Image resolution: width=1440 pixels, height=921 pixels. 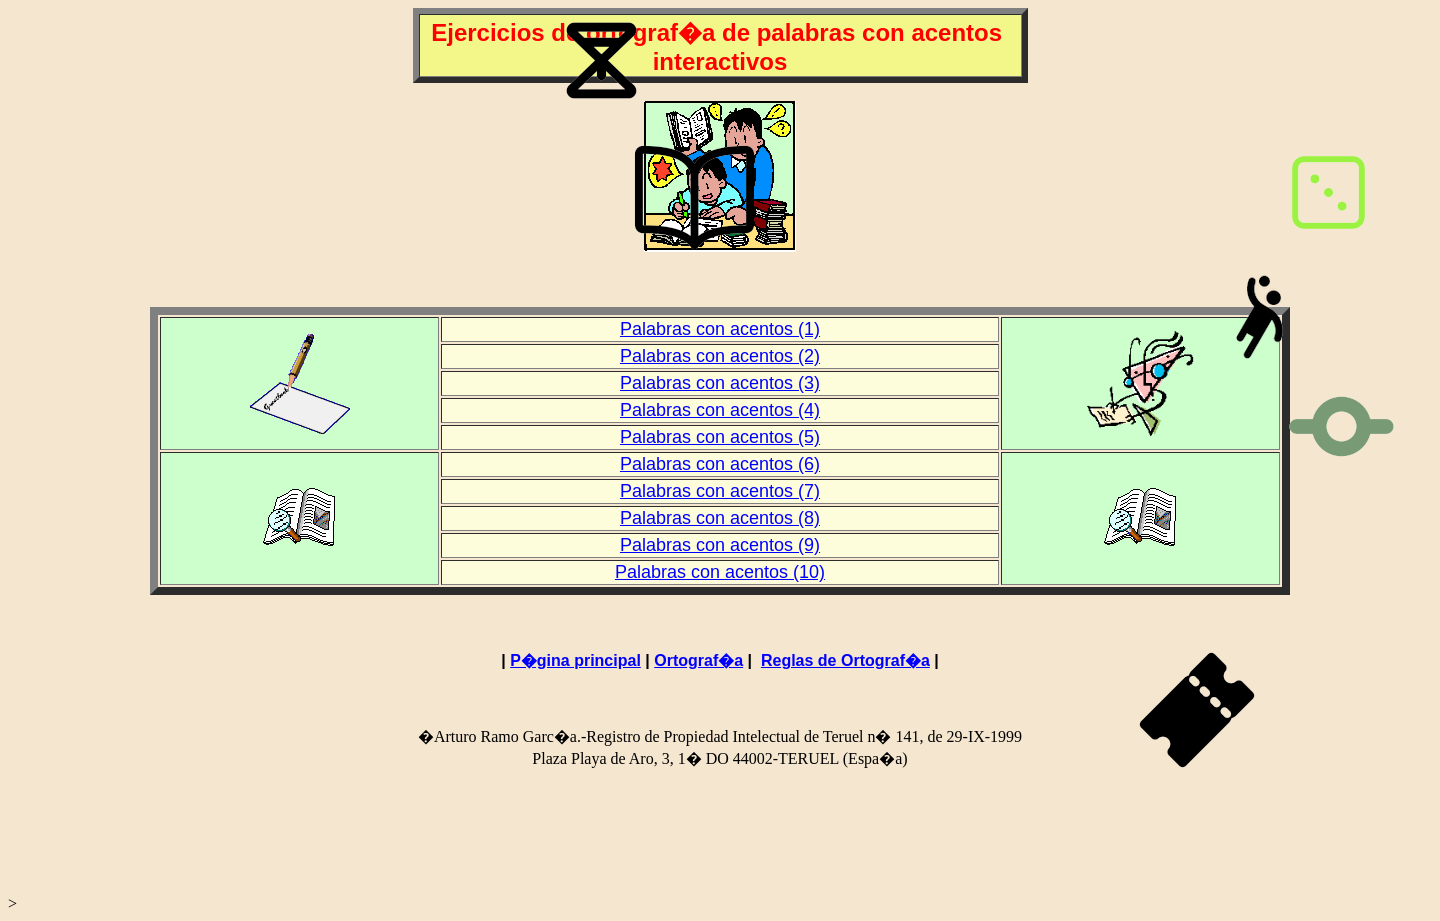 What do you see at coordinates (1197, 710) in the screenshot?
I see `view your tickets or passes` at bounding box center [1197, 710].